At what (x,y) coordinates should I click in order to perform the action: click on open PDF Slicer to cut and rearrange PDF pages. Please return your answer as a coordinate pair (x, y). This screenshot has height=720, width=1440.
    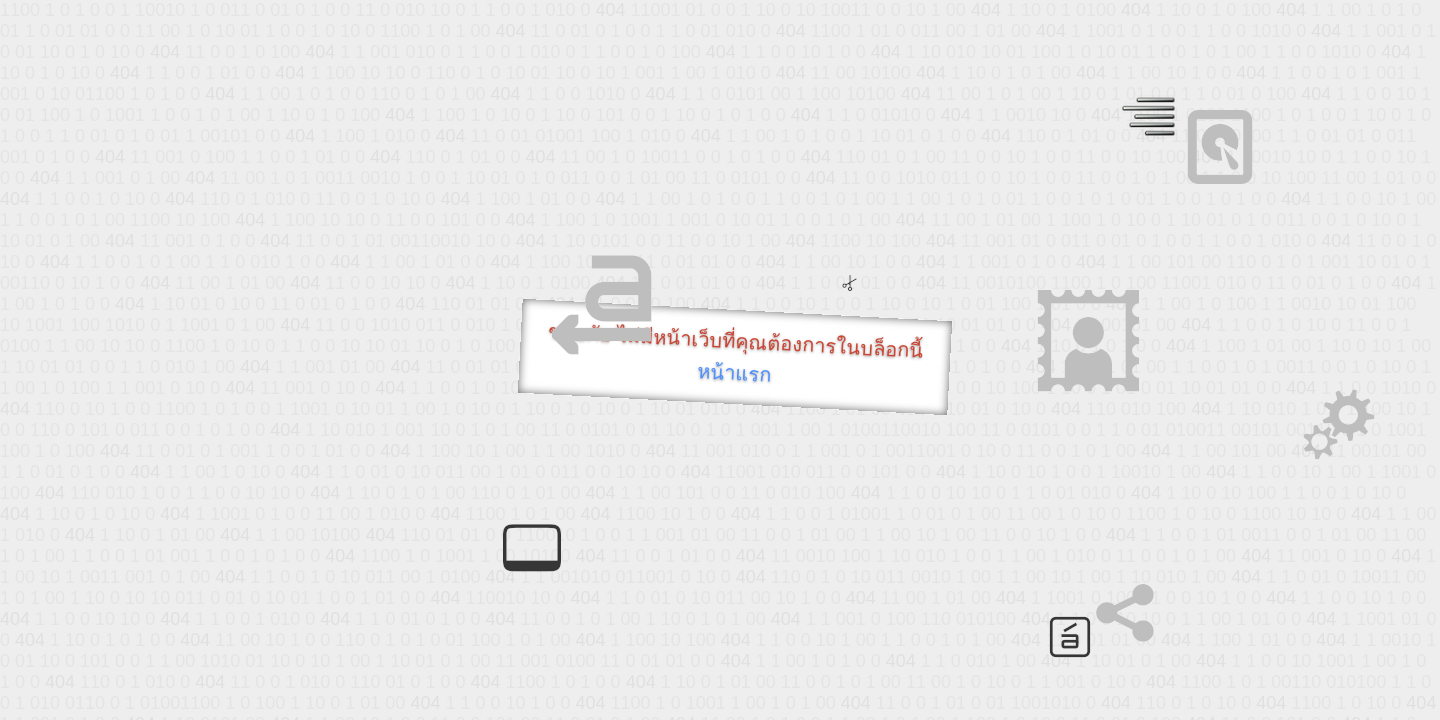
    Looking at the image, I should click on (849, 282).